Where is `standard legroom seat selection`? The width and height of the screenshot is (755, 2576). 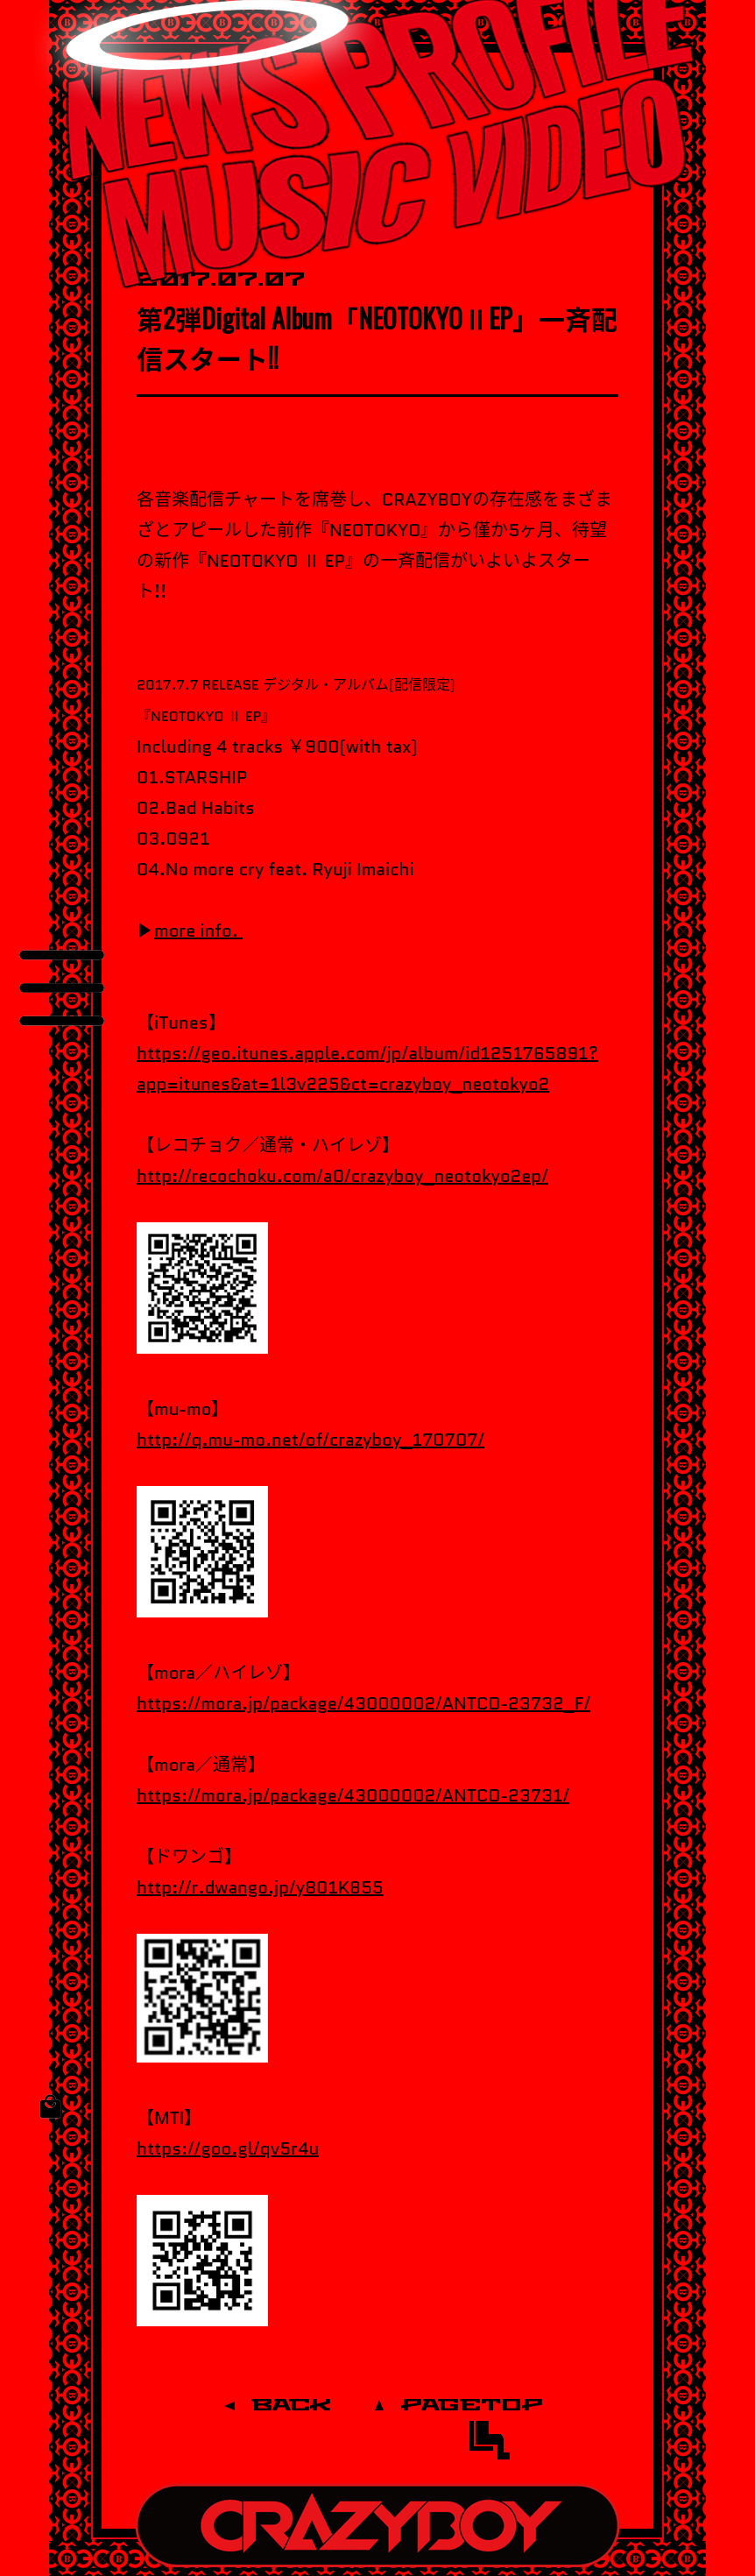
standard legroom seat selection is located at coordinates (489, 2440).